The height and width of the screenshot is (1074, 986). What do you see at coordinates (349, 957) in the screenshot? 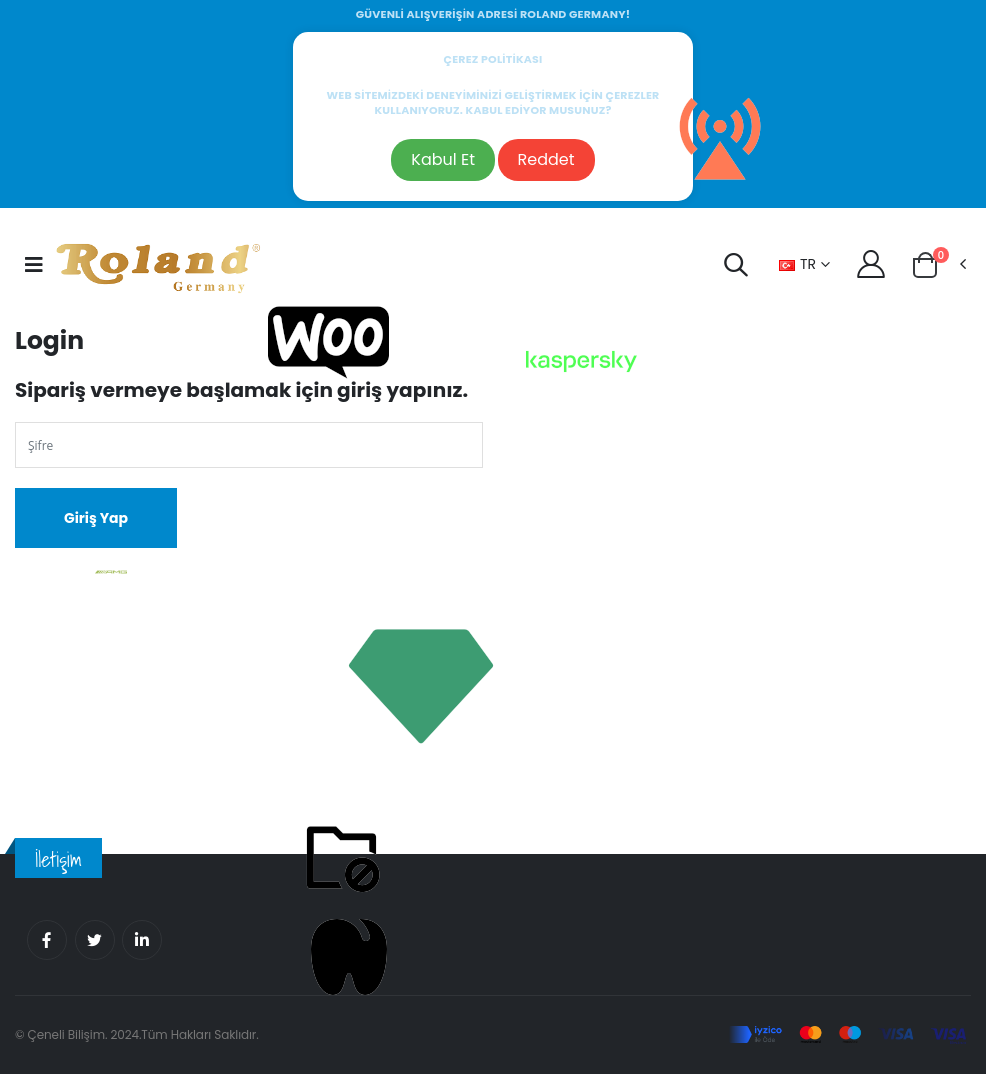
I see `access dental or oral health features` at bounding box center [349, 957].